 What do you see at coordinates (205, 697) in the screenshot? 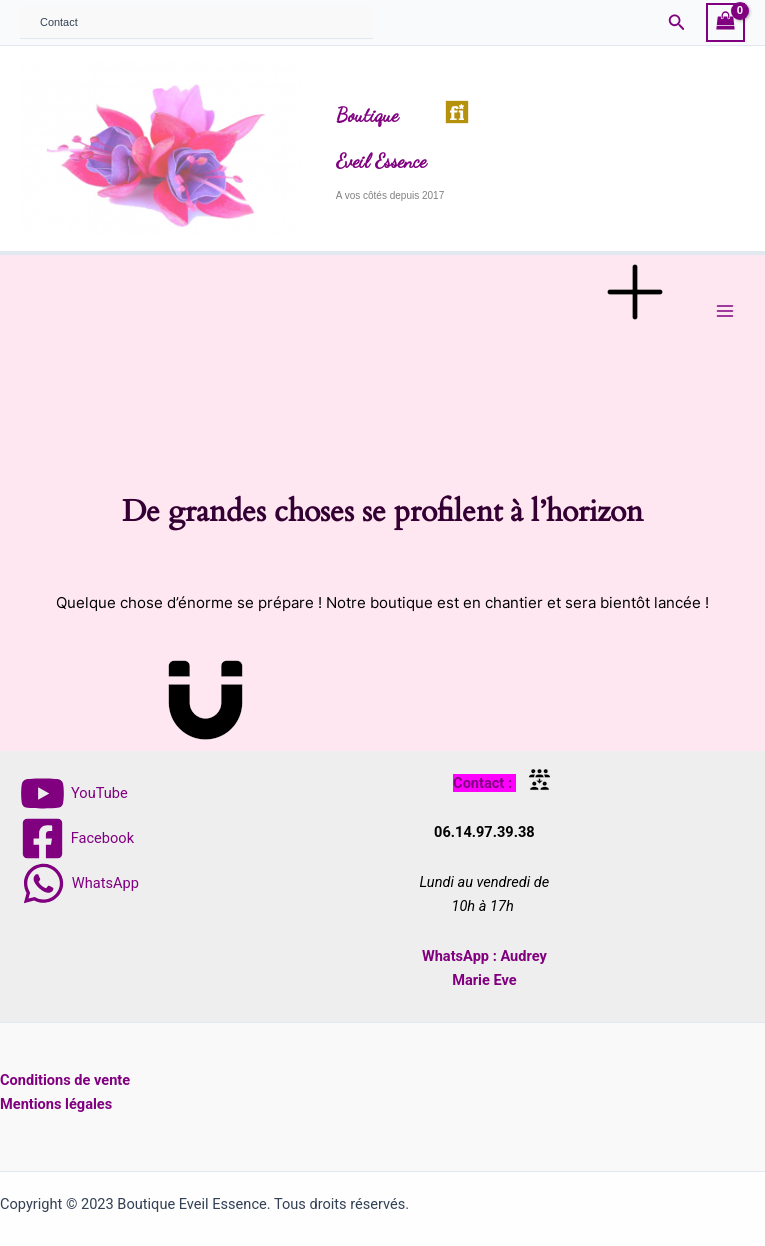
I see `attract or pull related items together` at bounding box center [205, 697].